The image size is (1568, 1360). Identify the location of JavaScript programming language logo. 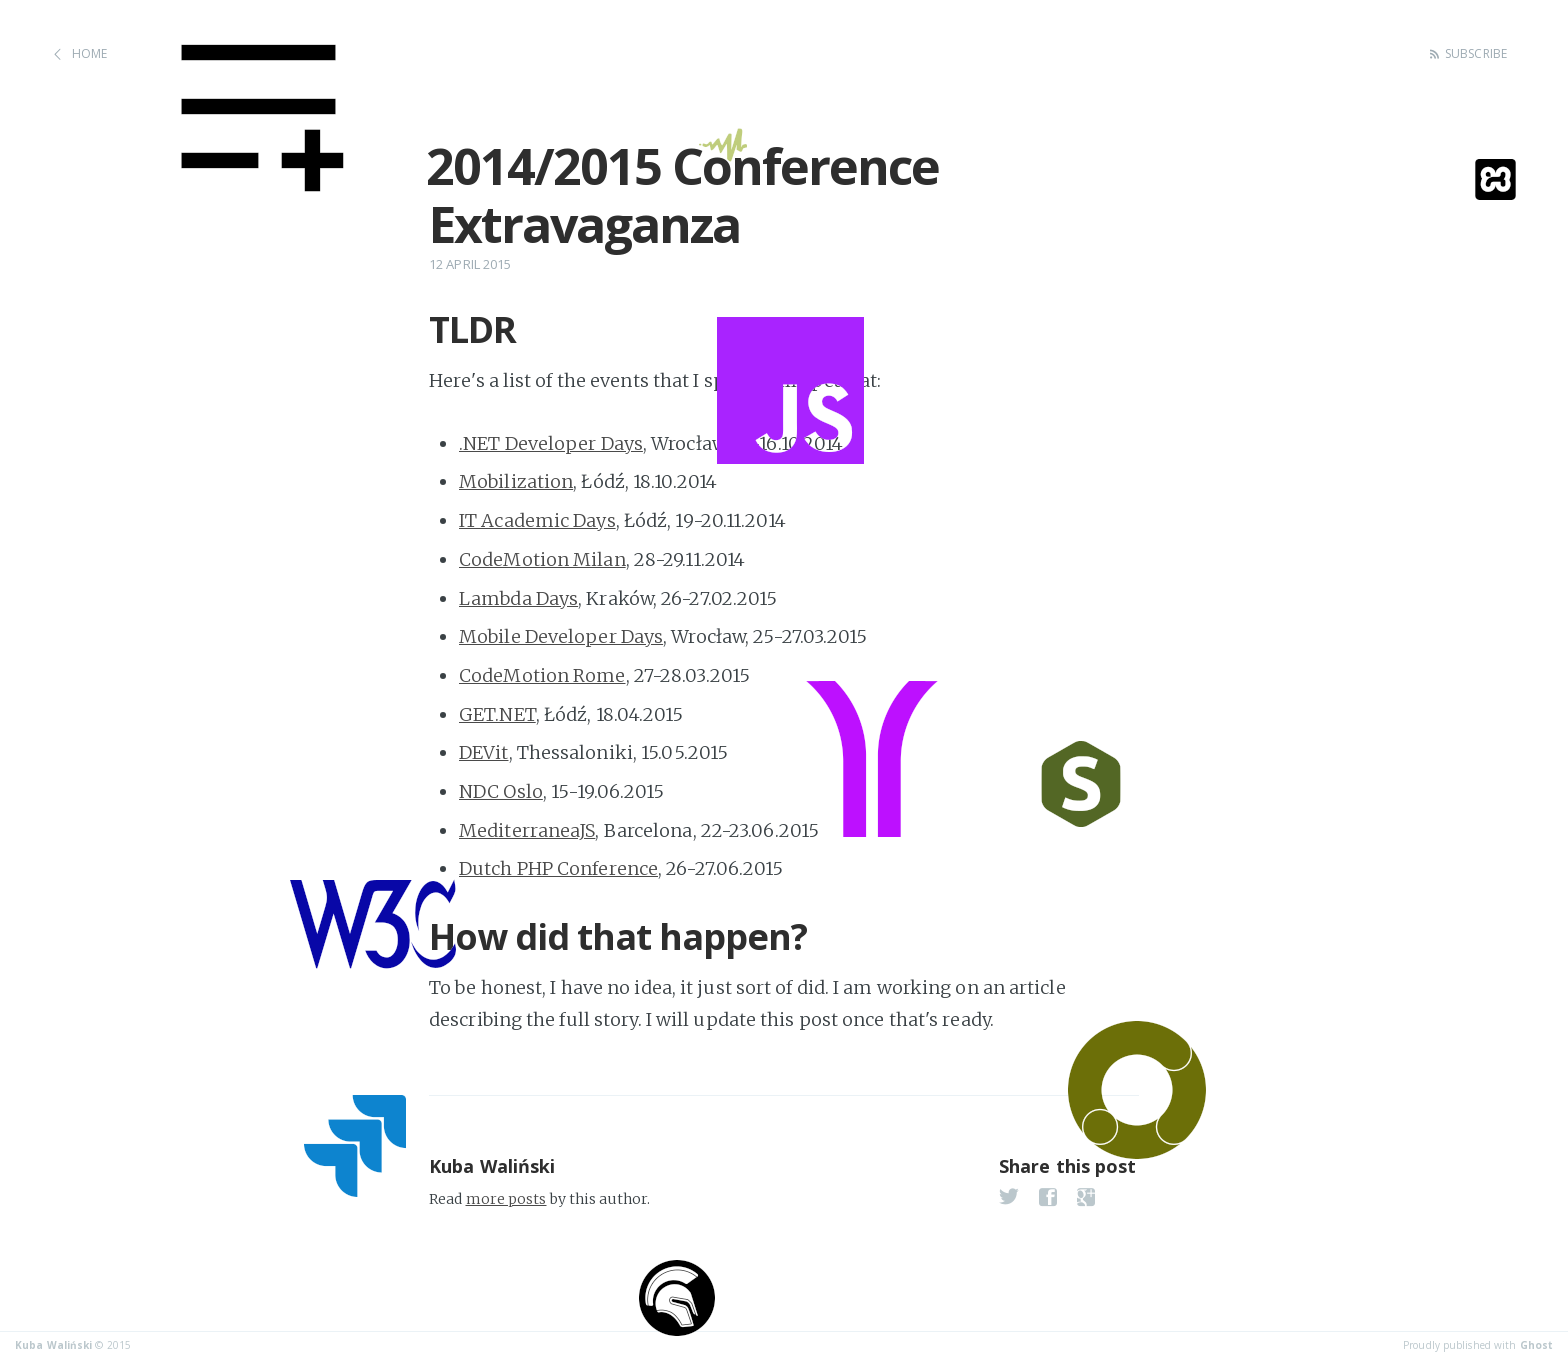
(790, 390).